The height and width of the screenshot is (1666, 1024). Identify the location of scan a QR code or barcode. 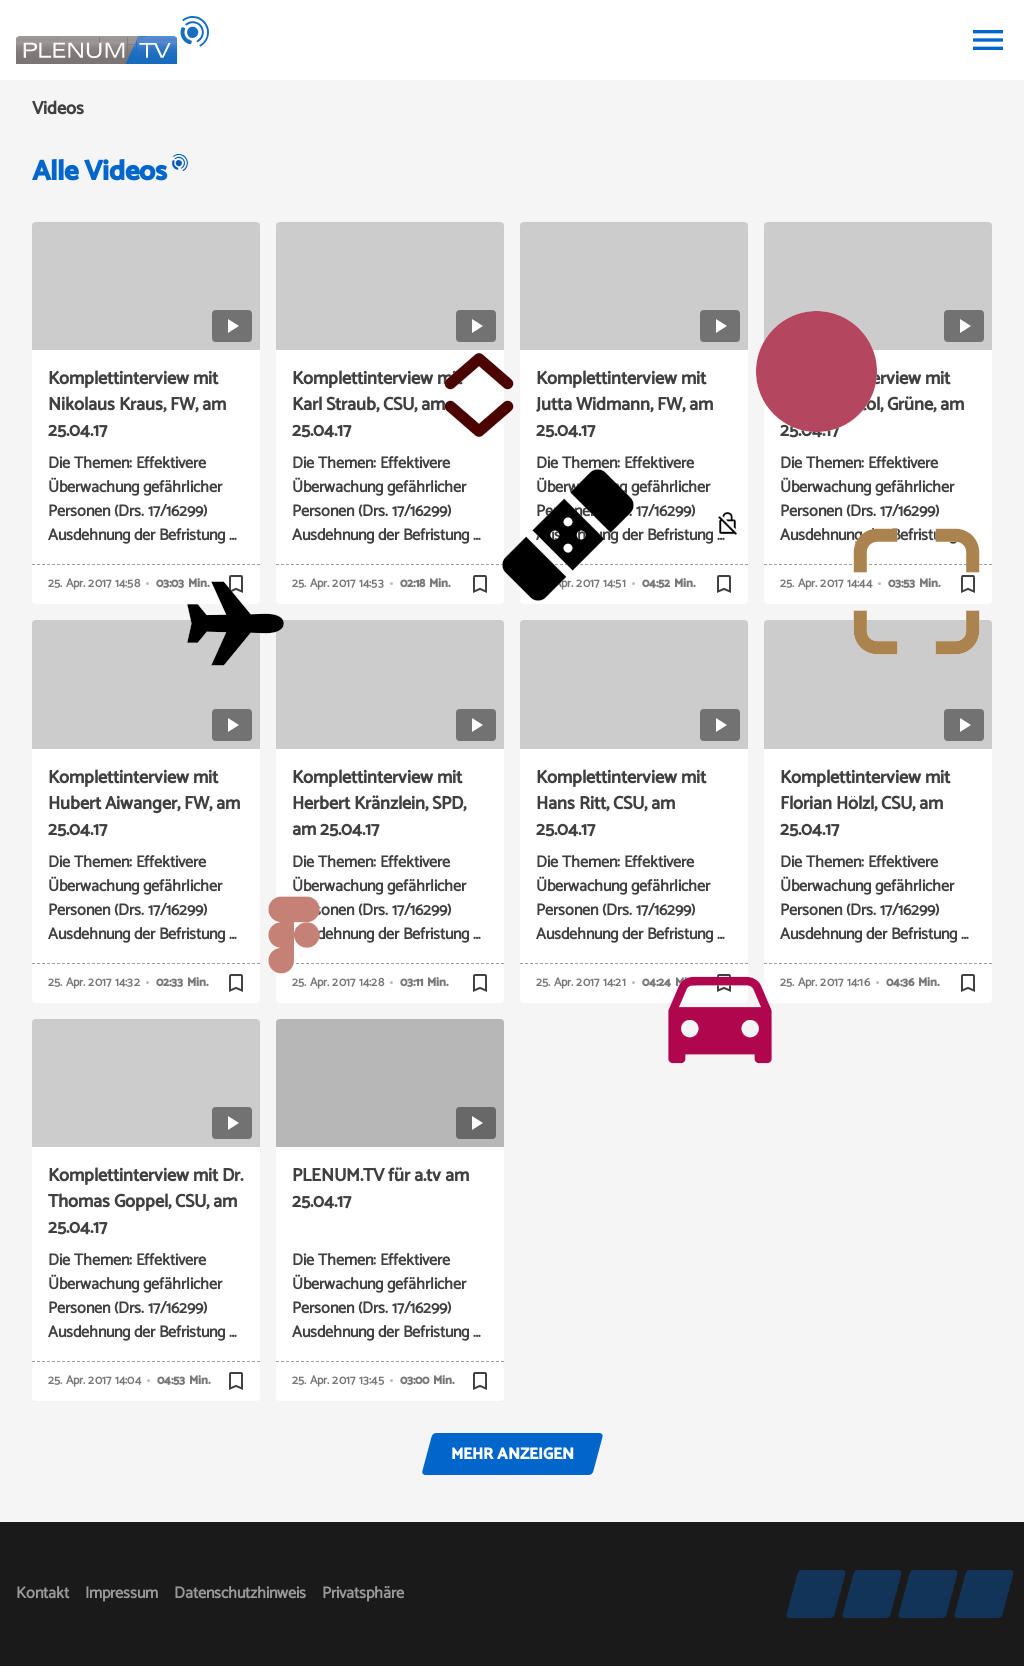
(916, 591).